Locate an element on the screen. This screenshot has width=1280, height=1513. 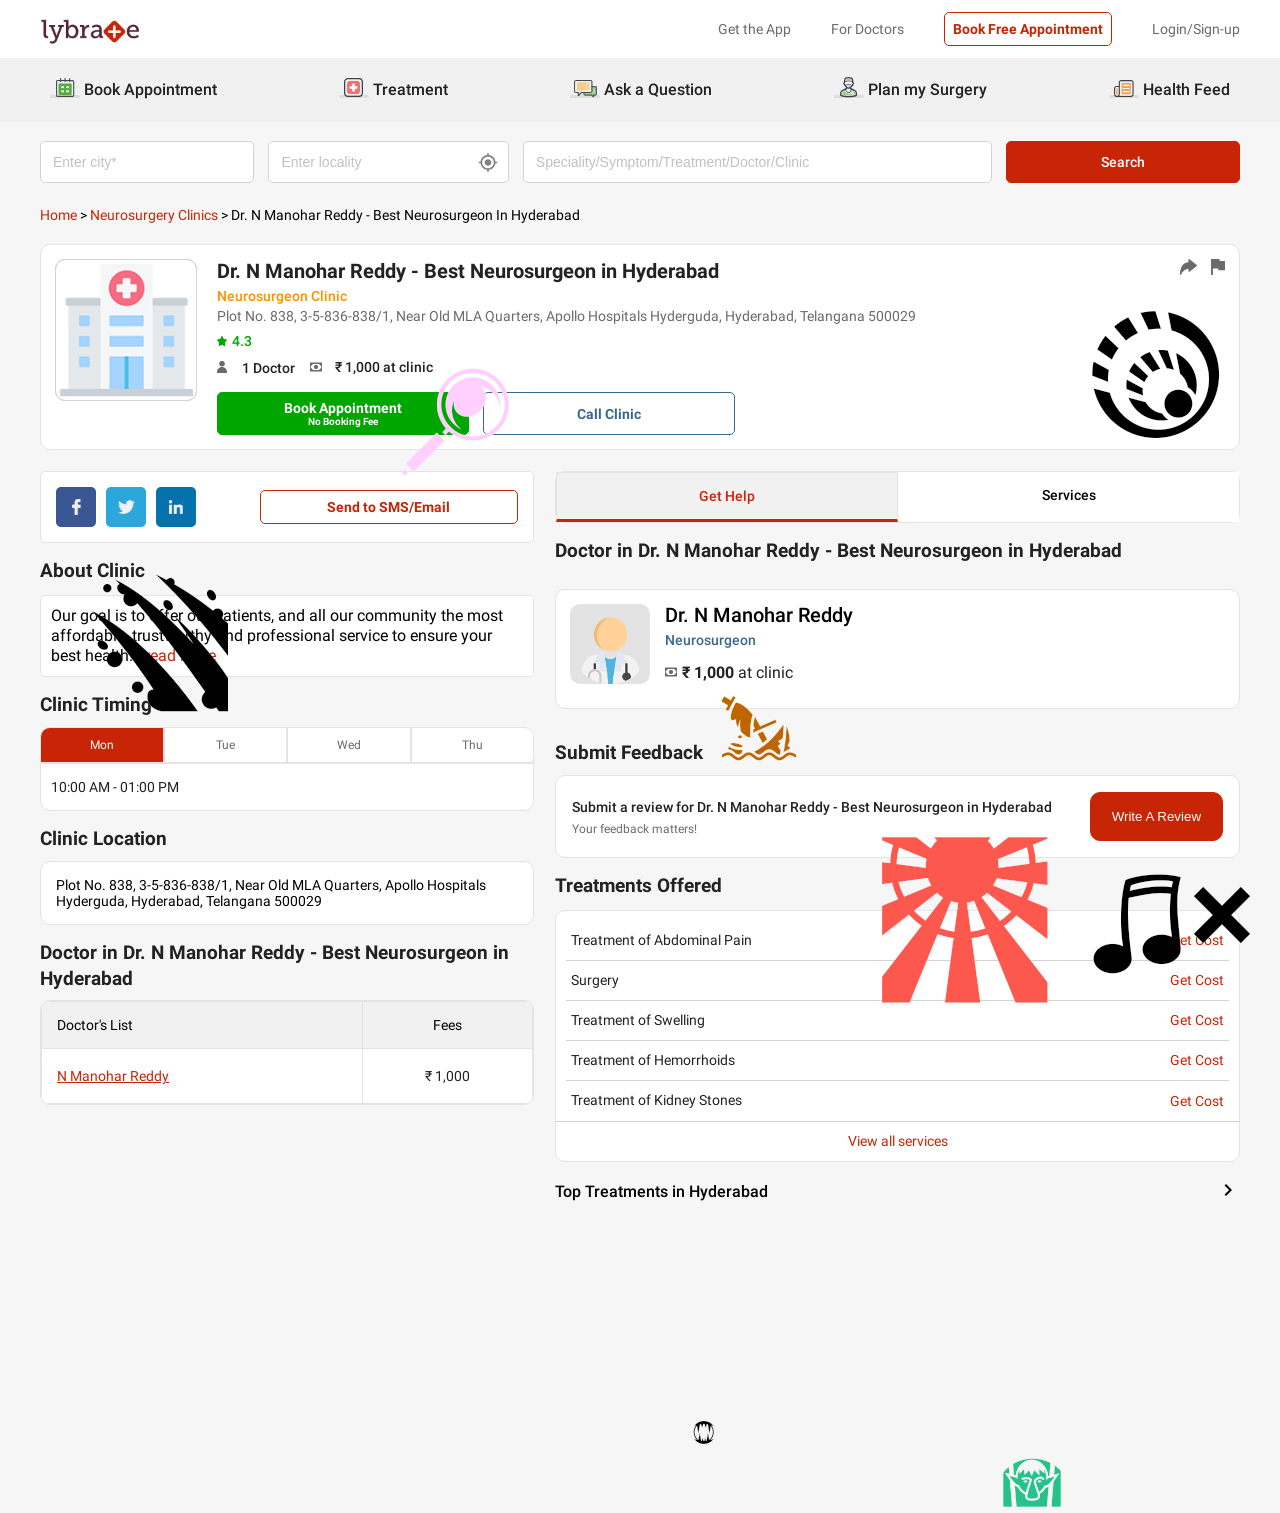
indicates a failed or crashed process is located at coordinates (759, 723).